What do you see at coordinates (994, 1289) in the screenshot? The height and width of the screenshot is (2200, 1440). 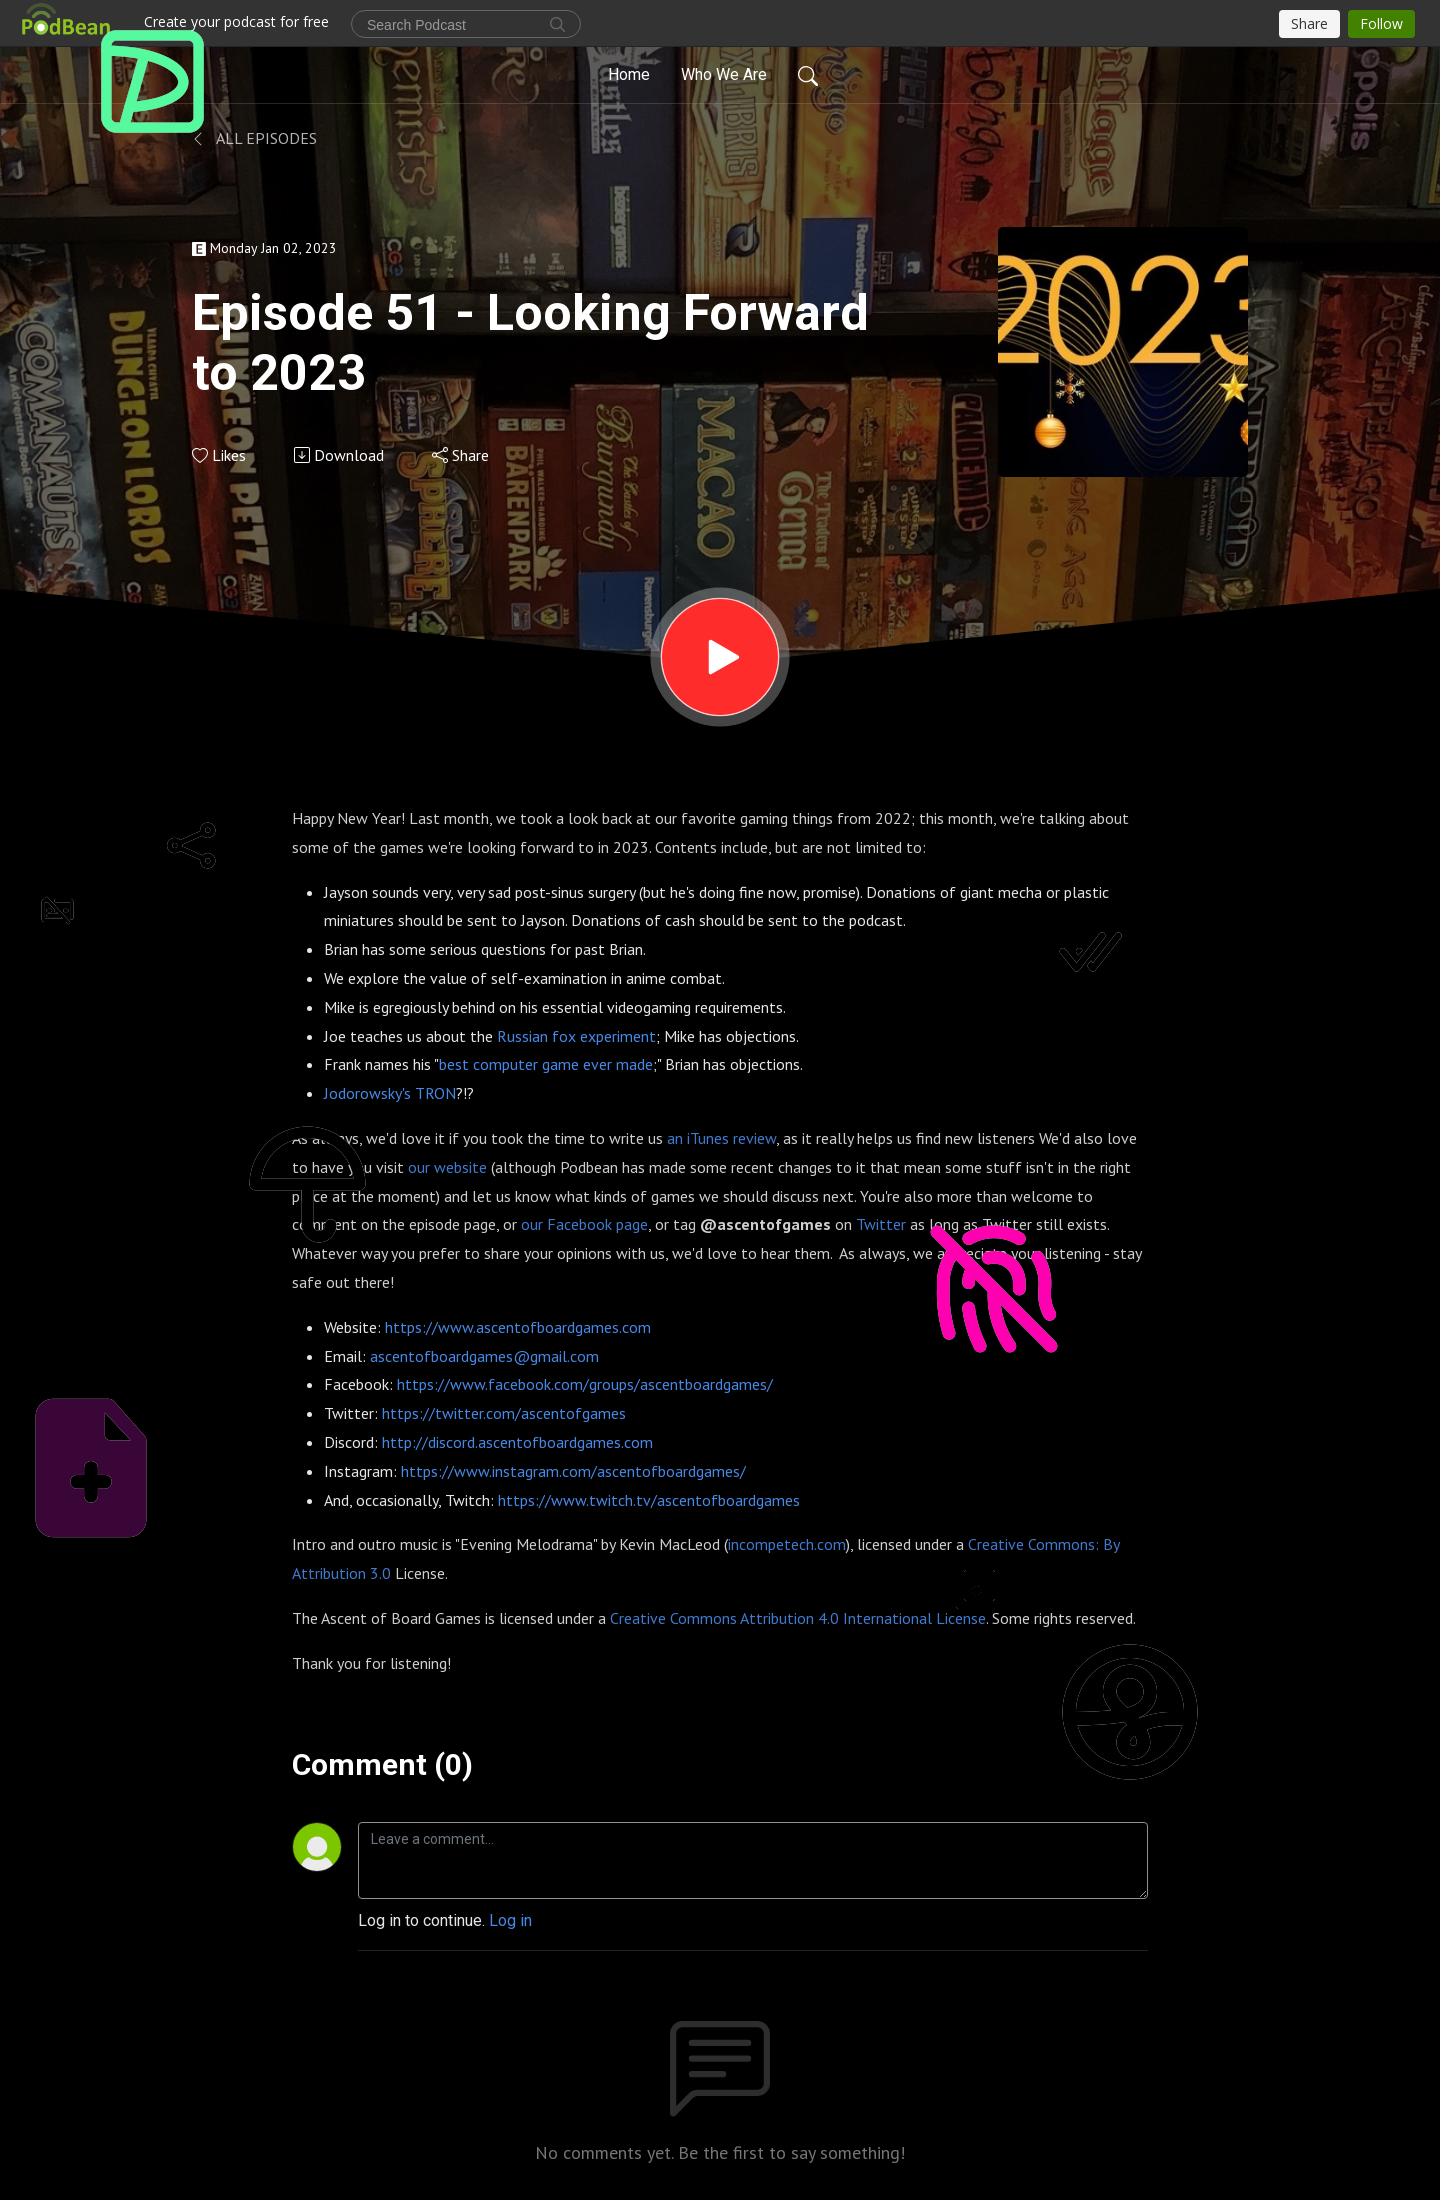 I see `disable fingerprint authentication` at bounding box center [994, 1289].